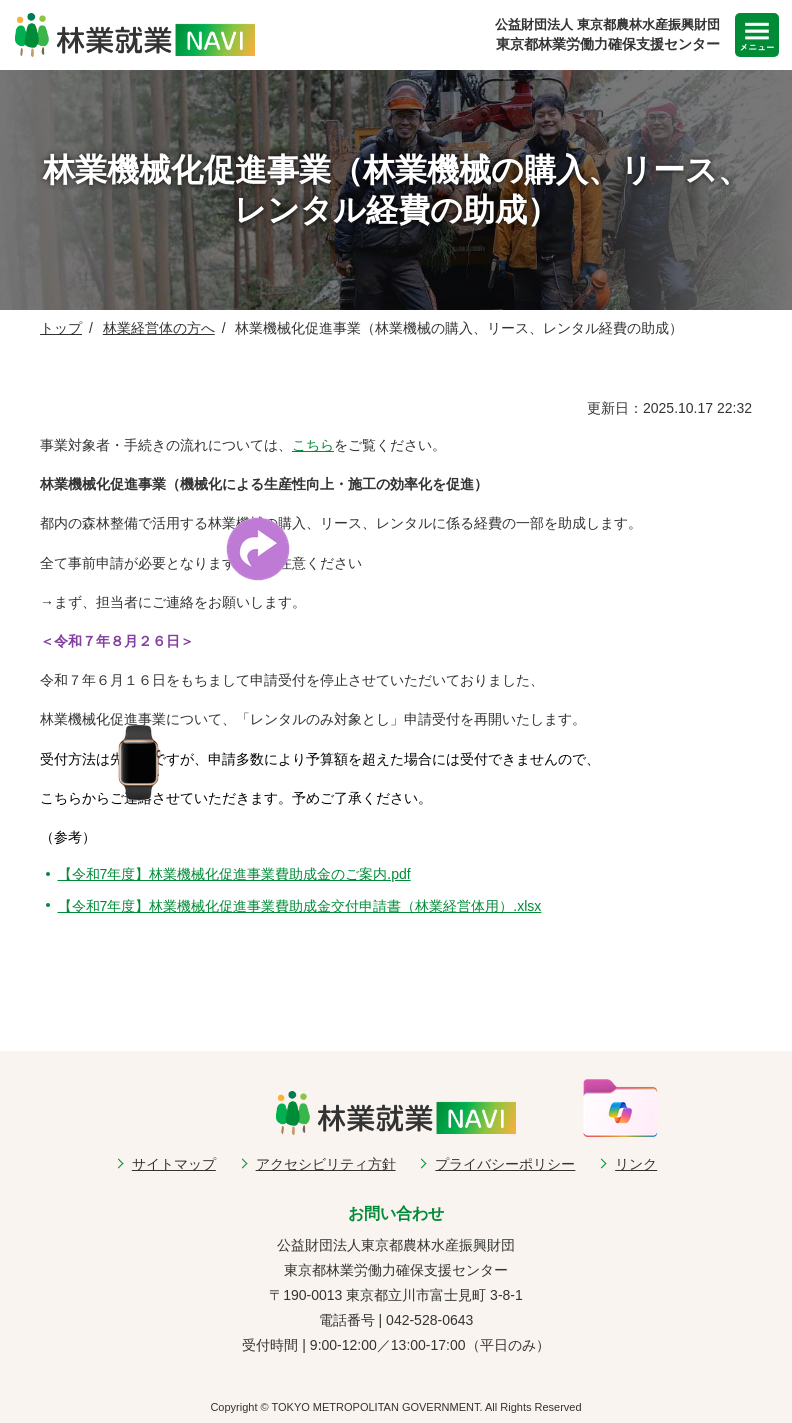 This screenshot has height=1423, width=792. I want to click on apple watch device icon, so click(138, 762).